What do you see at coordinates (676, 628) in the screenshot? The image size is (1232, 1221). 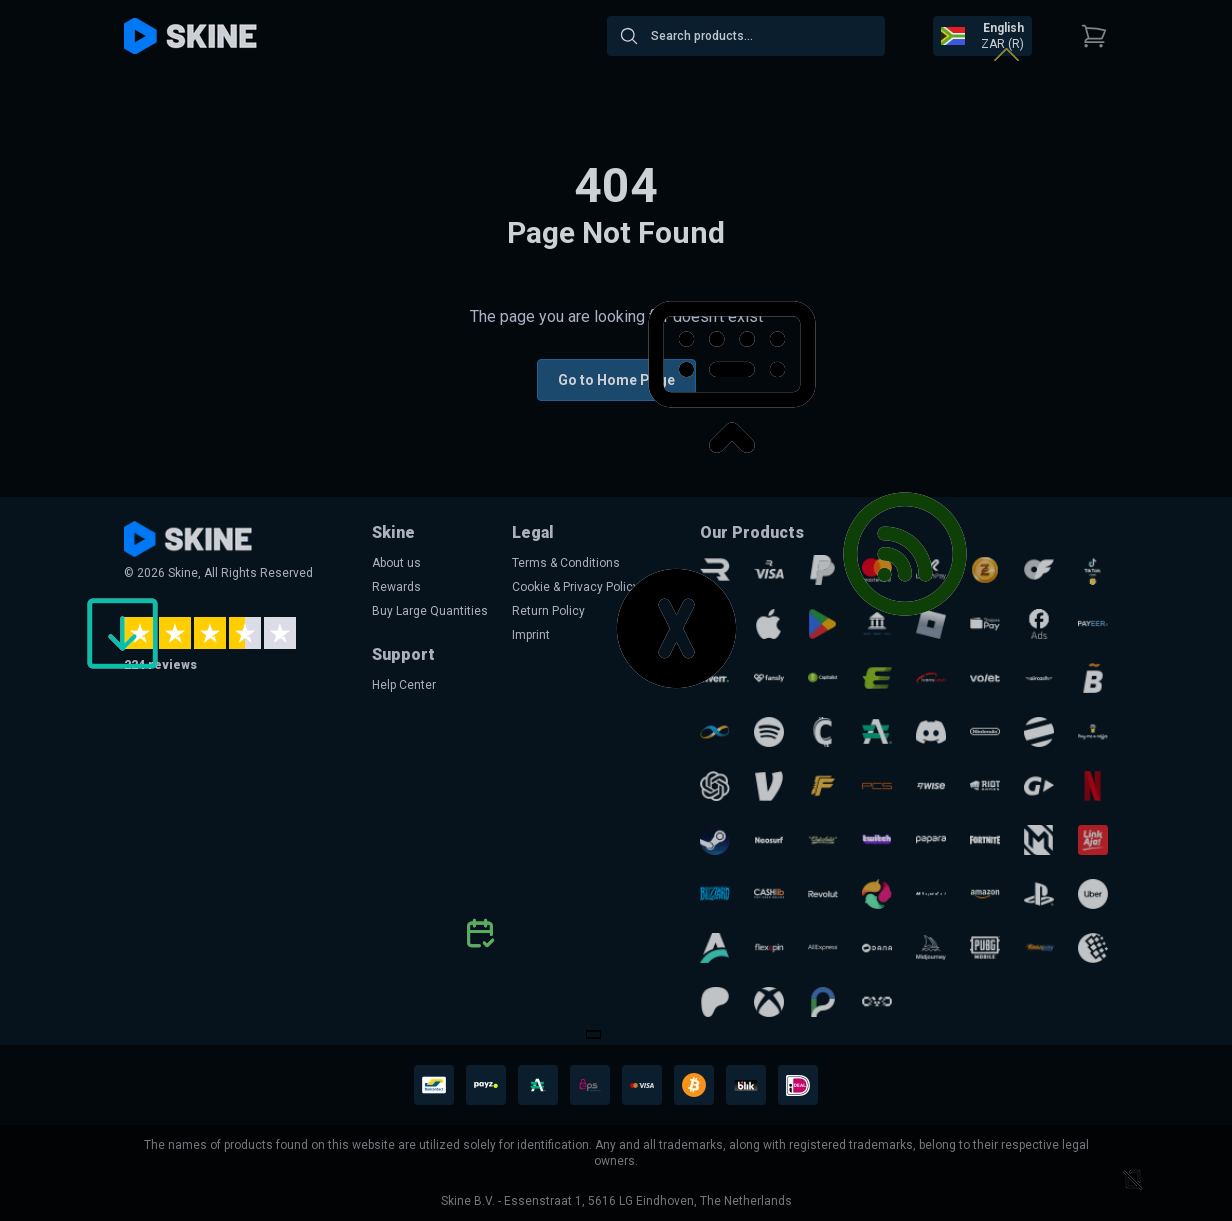 I see `close or dismiss a dialog` at bounding box center [676, 628].